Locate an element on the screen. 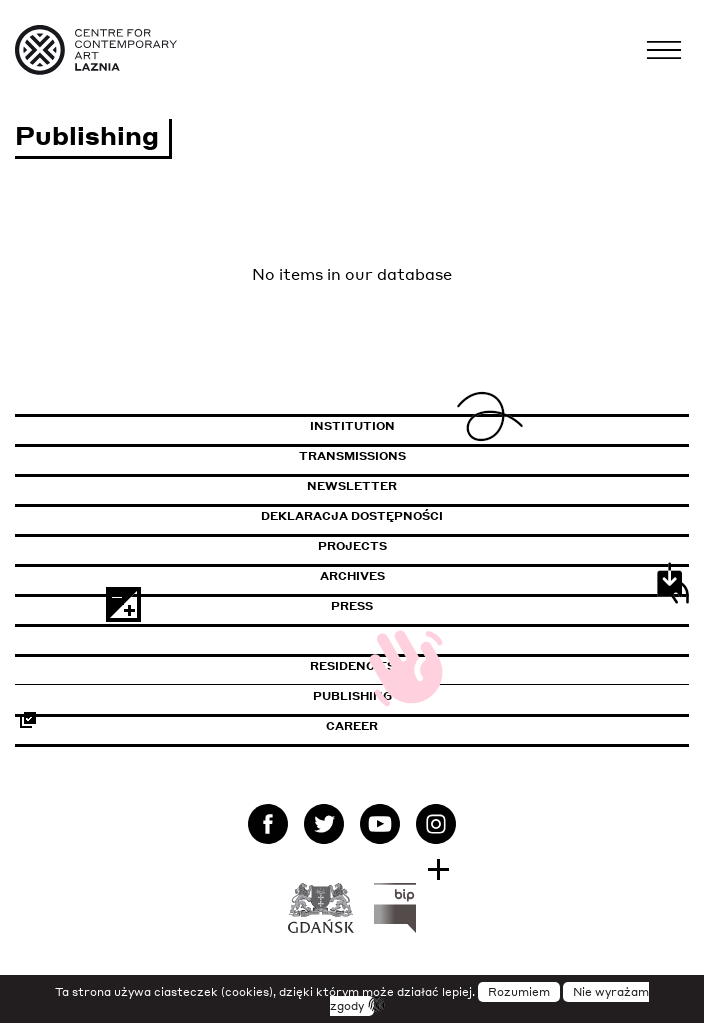 This screenshot has width=704, height=1023. withdraw or receive funds is located at coordinates (671, 583).